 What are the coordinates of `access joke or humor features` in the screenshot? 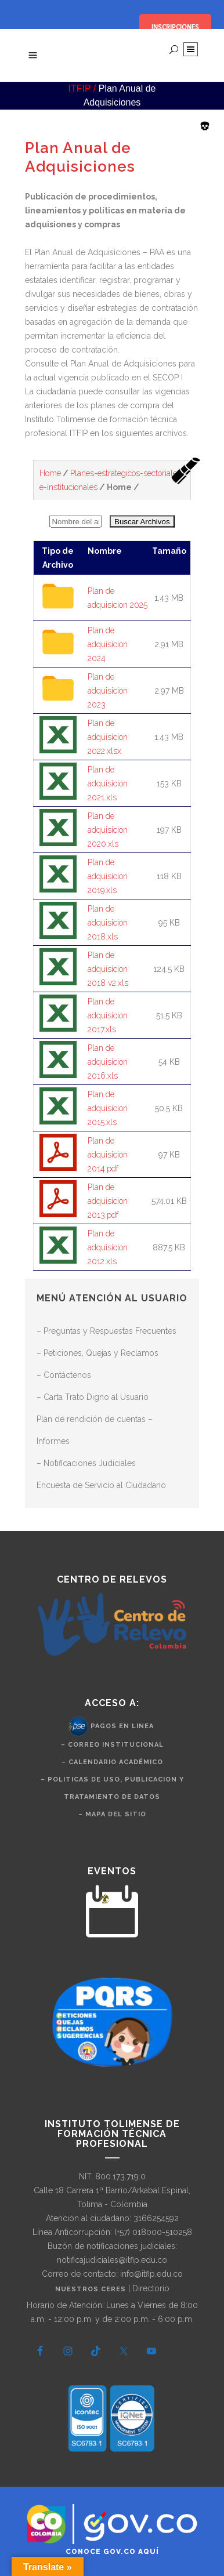 It's located at (104, 1899).